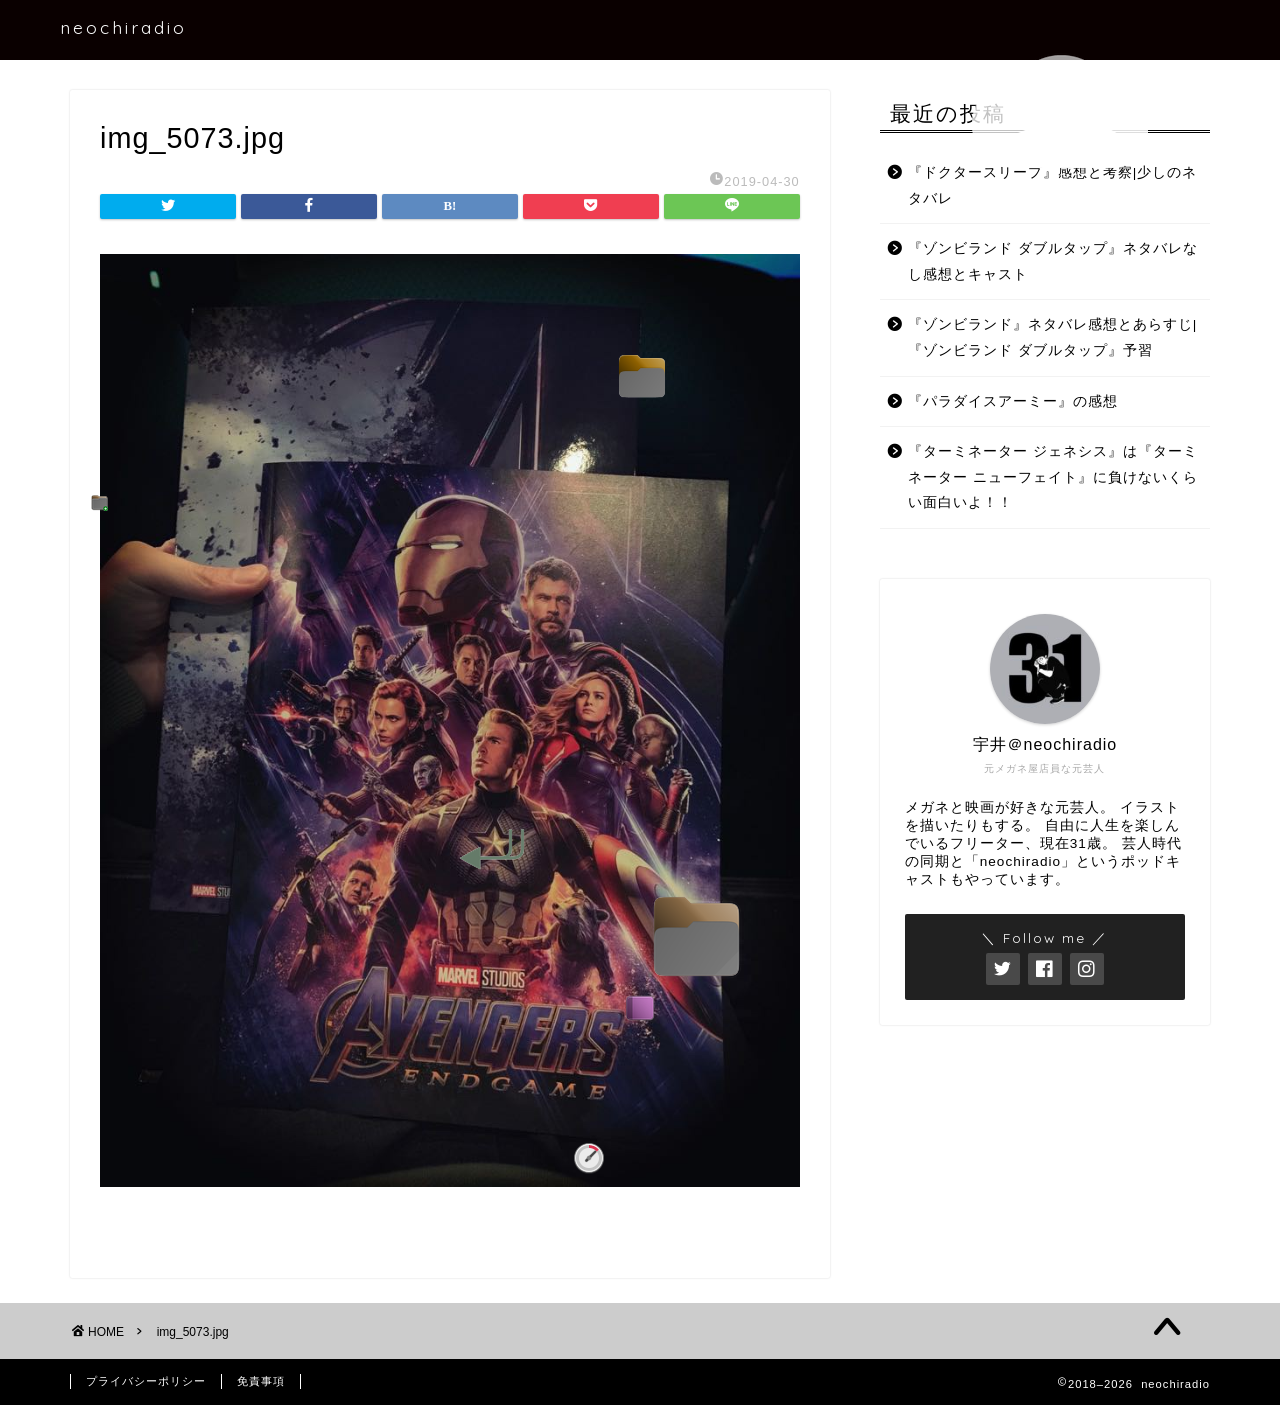  I want to click on indicates a folder is ready to accept a dragged item, so click(642, 376).